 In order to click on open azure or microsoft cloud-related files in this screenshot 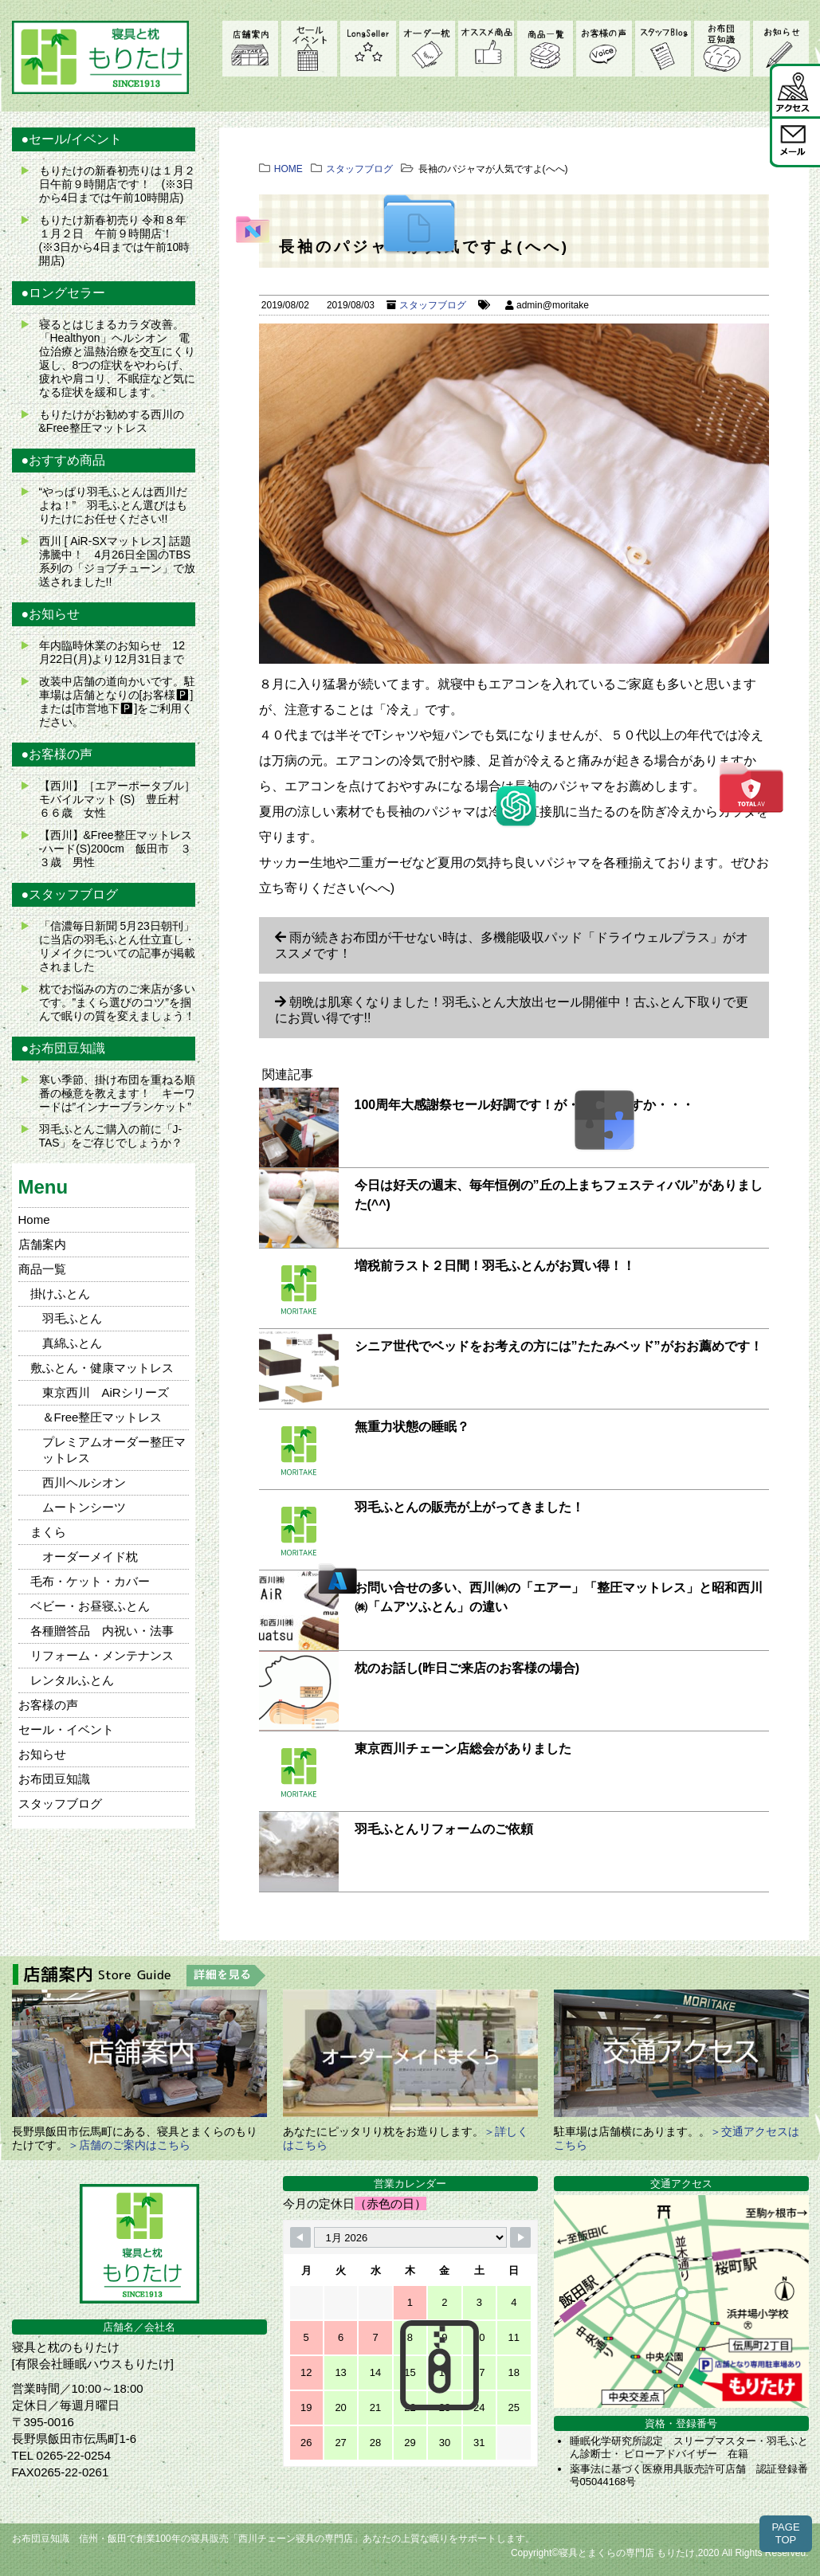, I will do `click(337, 1579)`.